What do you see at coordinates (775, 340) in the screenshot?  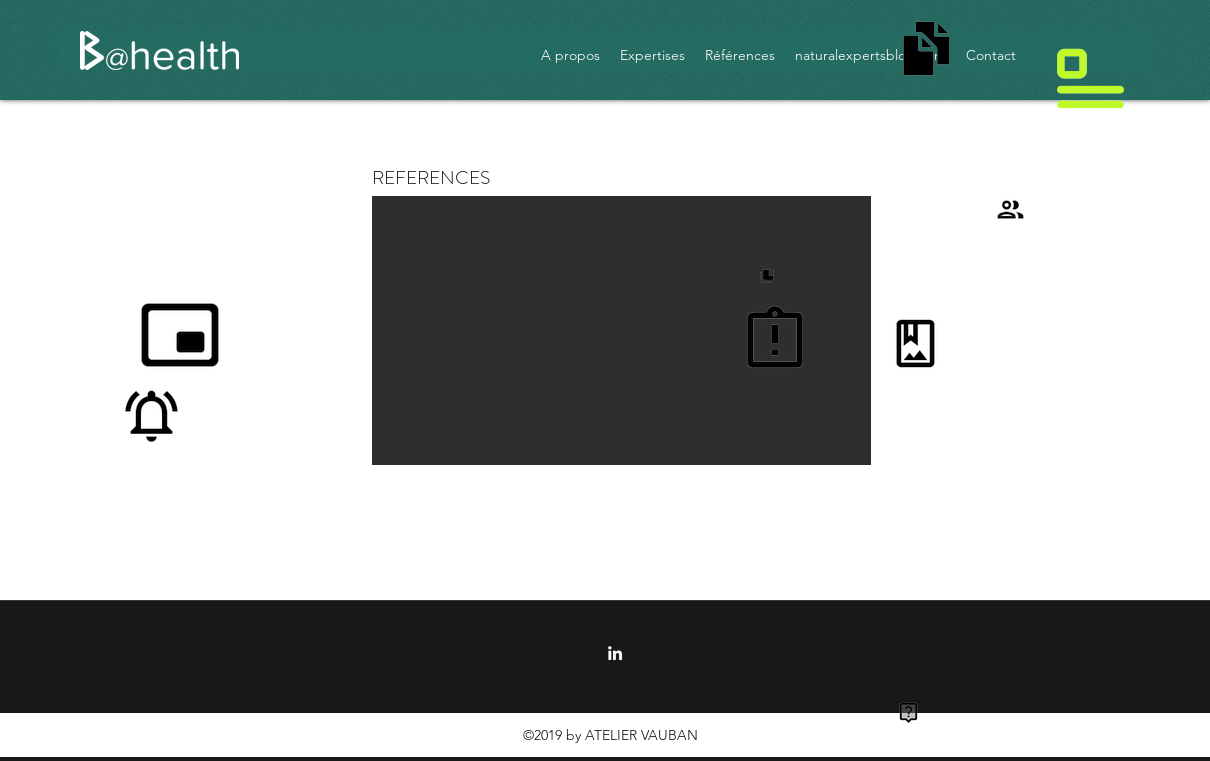 I see `view overdue or late assignments` at bounding box center [775, 340].